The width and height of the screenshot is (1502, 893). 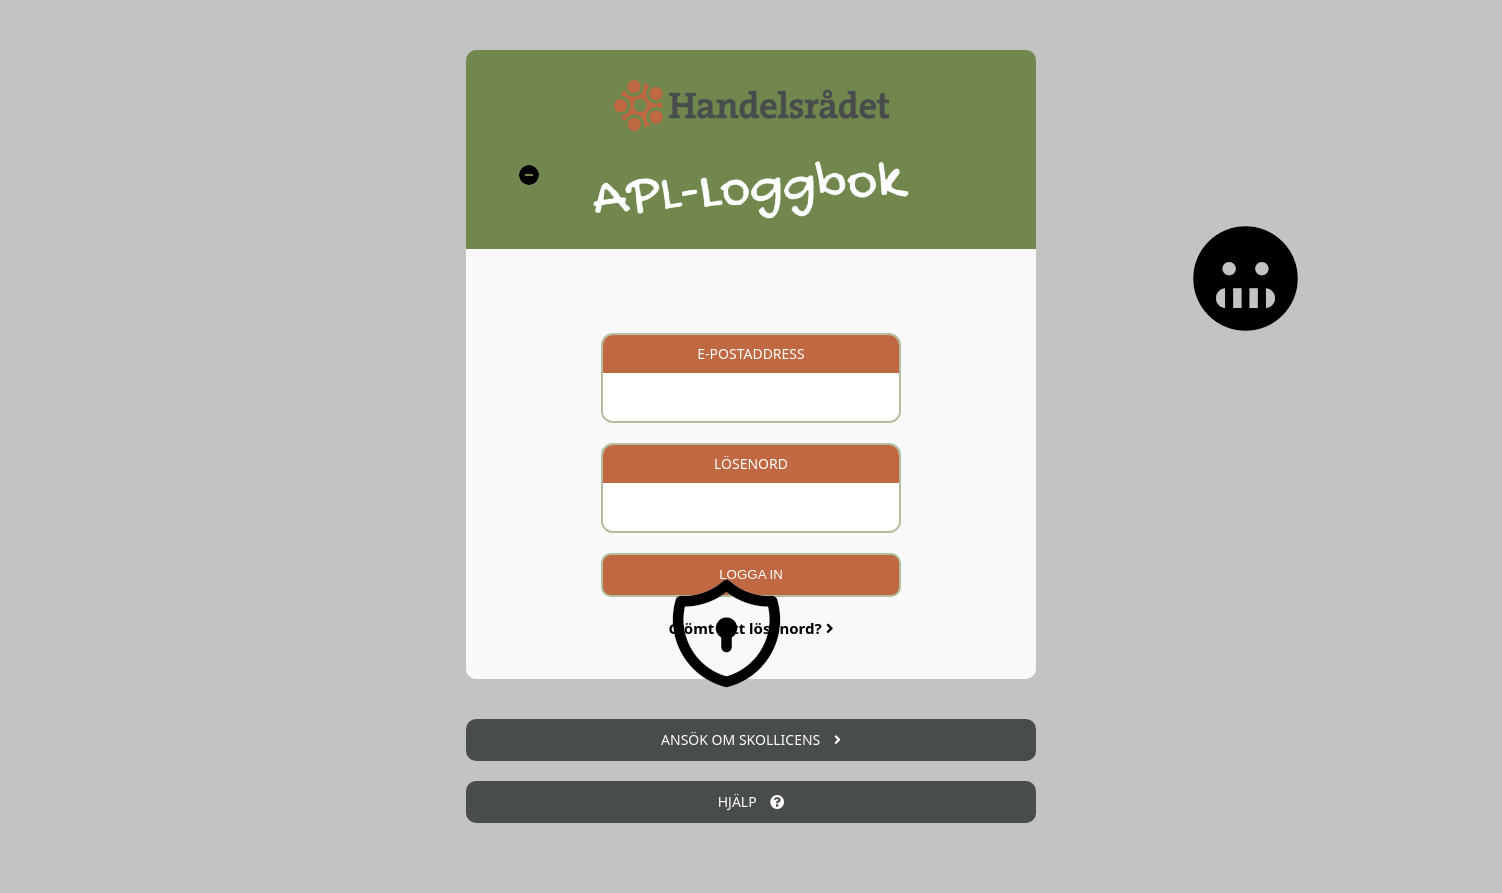 What do you see at coordinates (1245, 278) in the screenshot?
I see `indicates an awkward or uncomfortable status` at bounding box center [1245, 278].